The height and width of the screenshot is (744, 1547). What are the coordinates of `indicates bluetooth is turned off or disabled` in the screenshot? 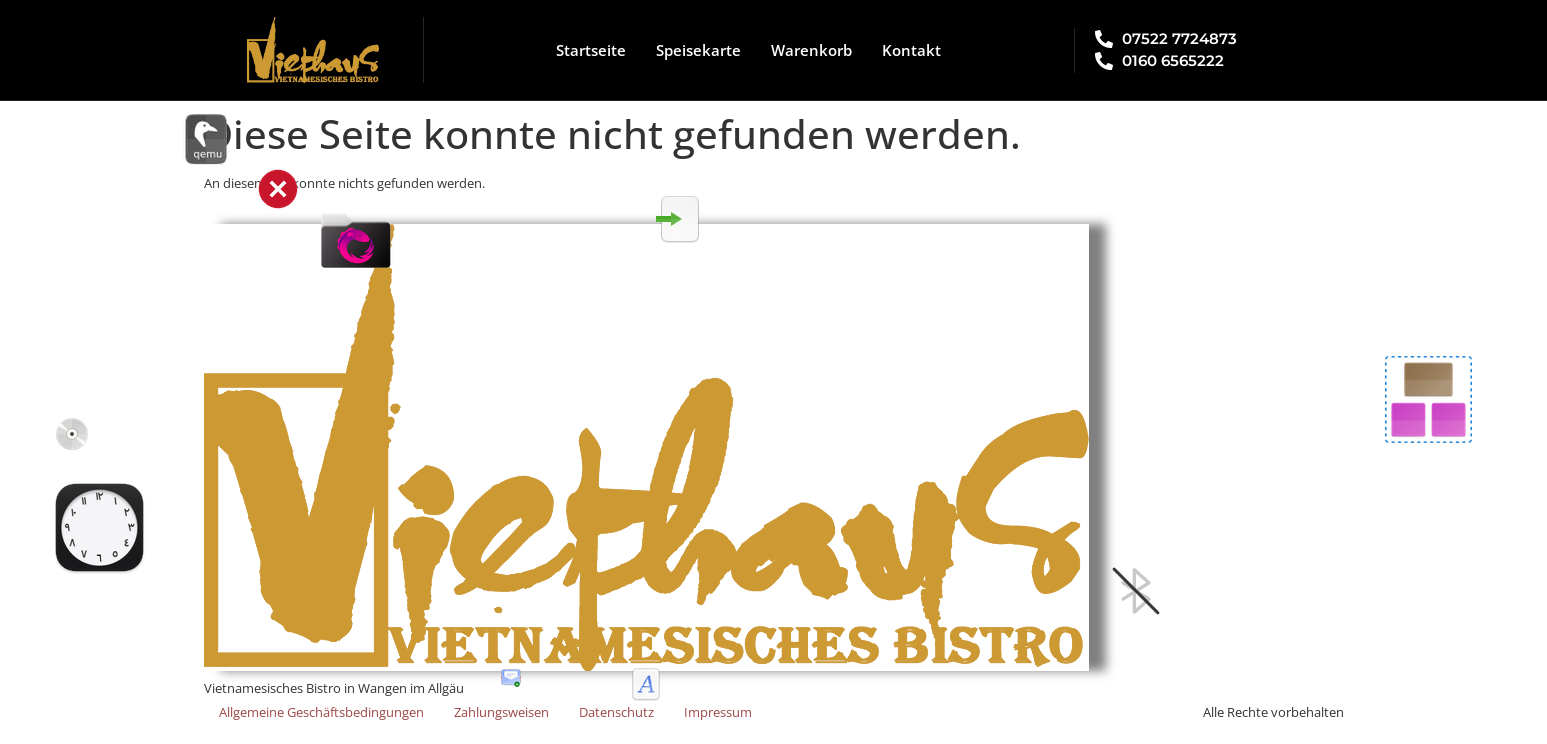 It's located at (1136, 591).